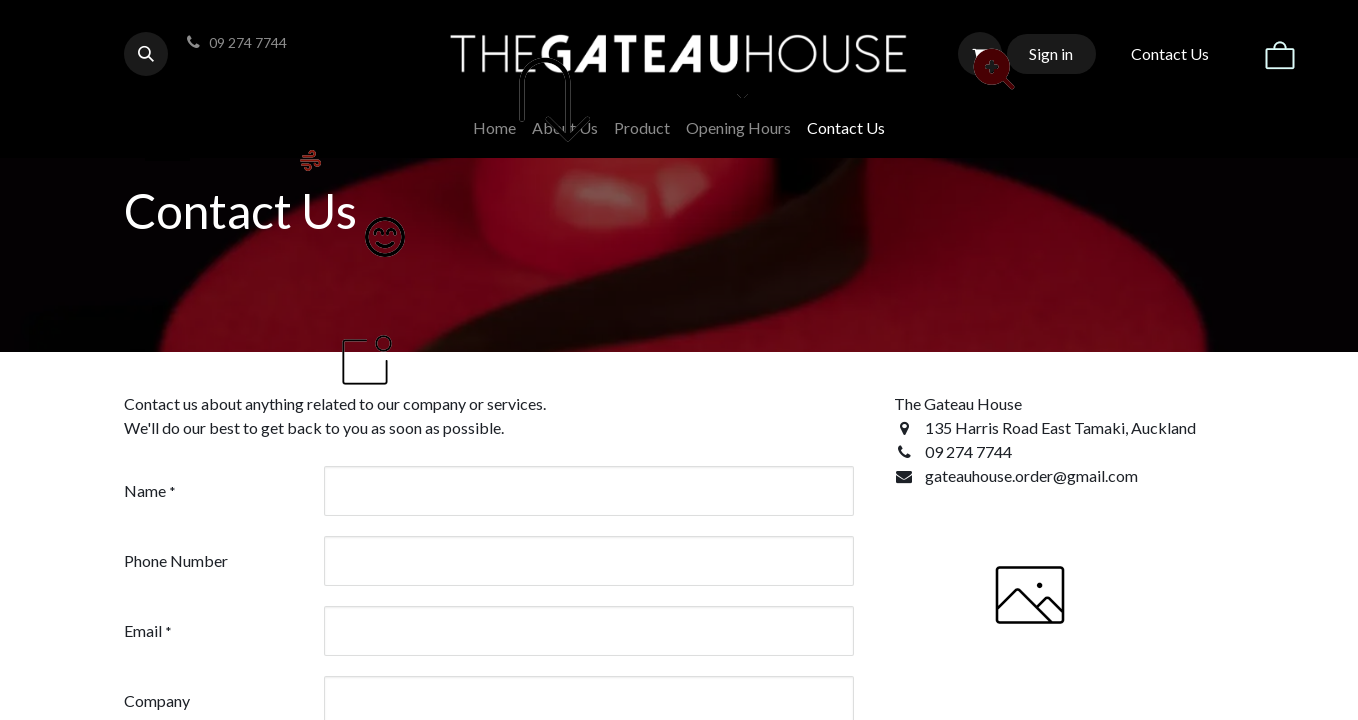 This screenshot has height=720, width=1358. I want to click on zoom in on content, so click(994, 69).